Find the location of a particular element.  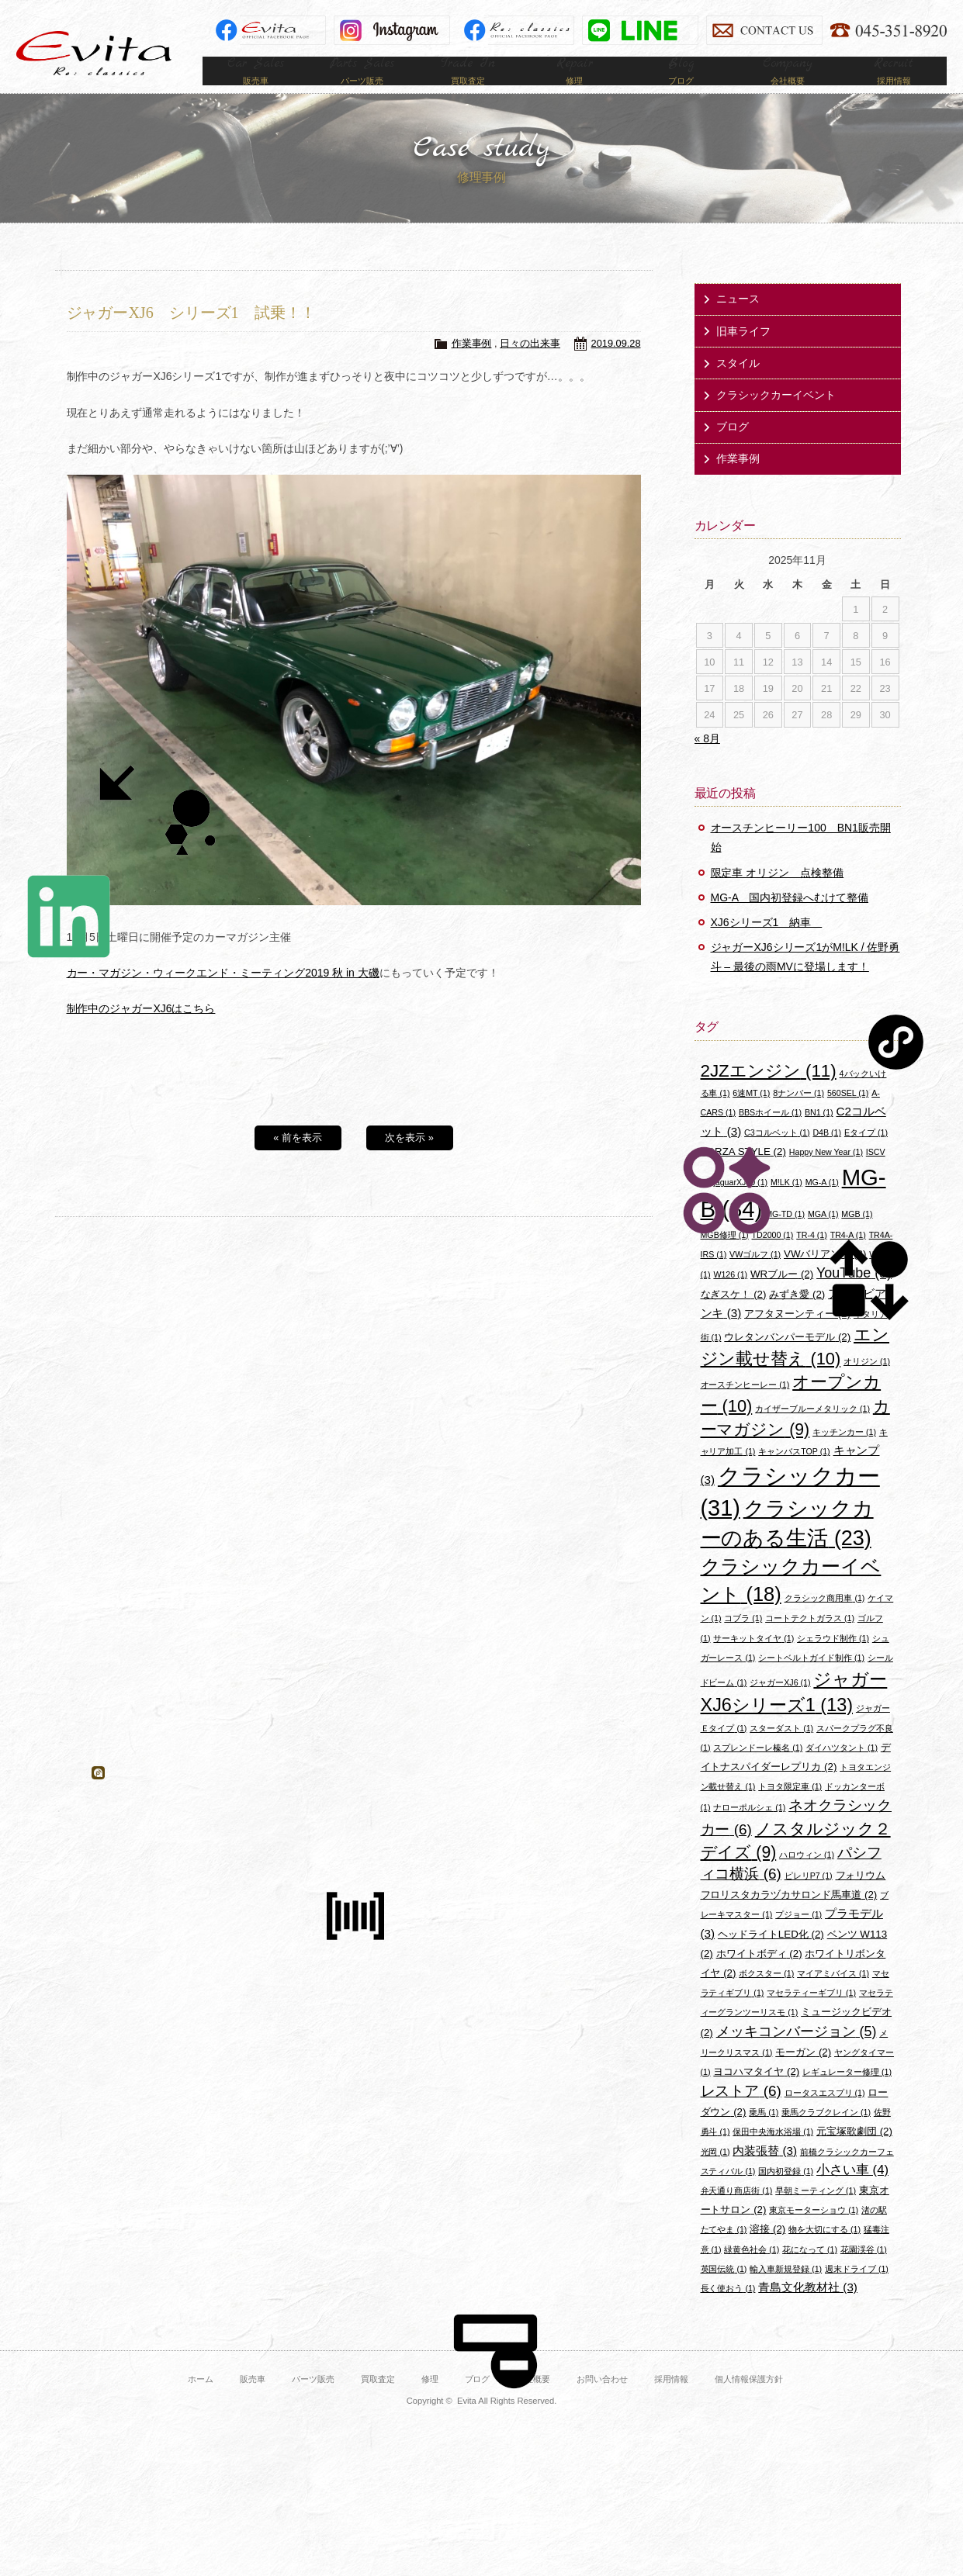

delete a row from a table or spreadsheet is located at coordinates (495, 2346).